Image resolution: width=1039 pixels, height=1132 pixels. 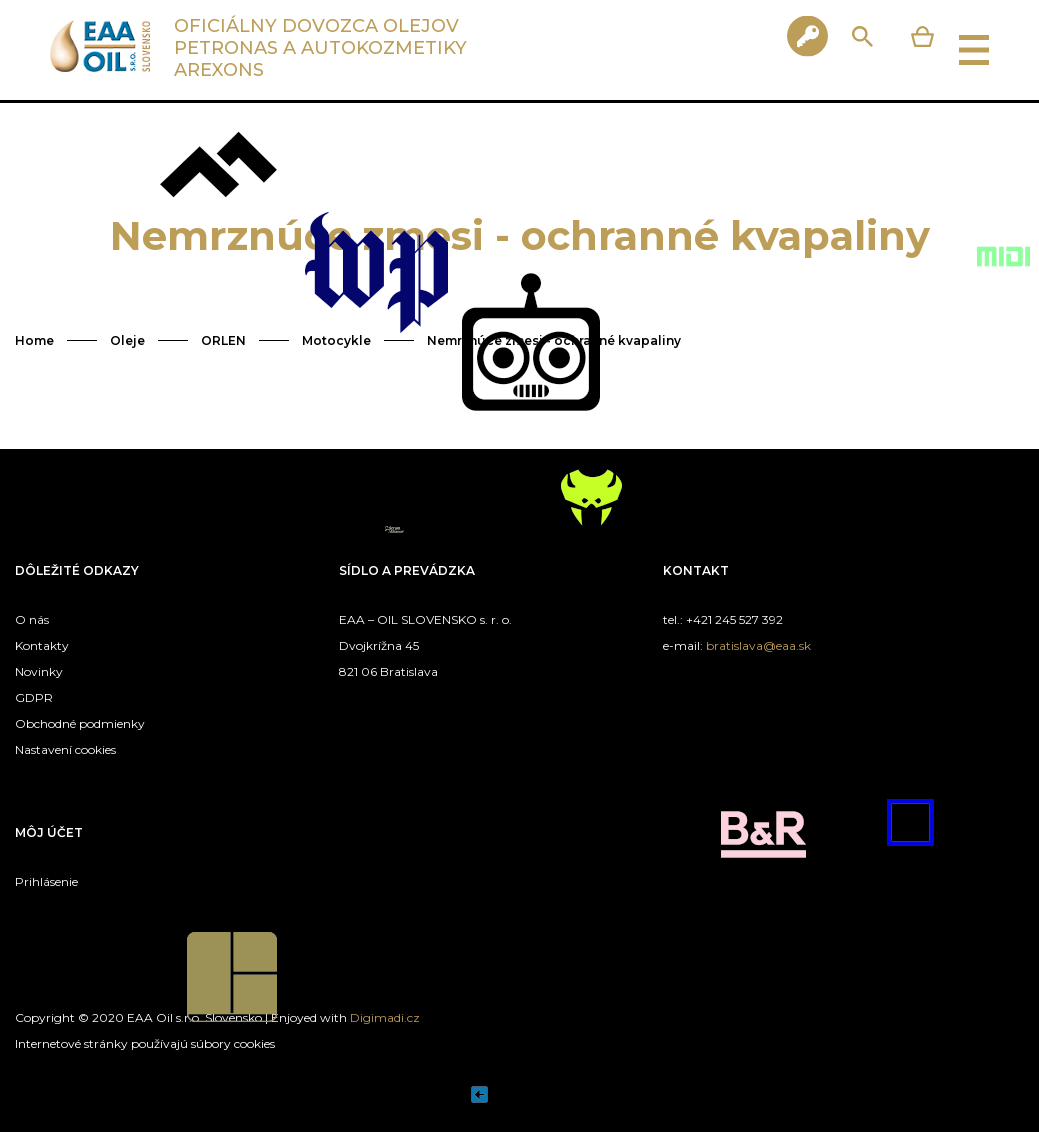 I want to click on Code Climate logo, so click(x=218, y=164).